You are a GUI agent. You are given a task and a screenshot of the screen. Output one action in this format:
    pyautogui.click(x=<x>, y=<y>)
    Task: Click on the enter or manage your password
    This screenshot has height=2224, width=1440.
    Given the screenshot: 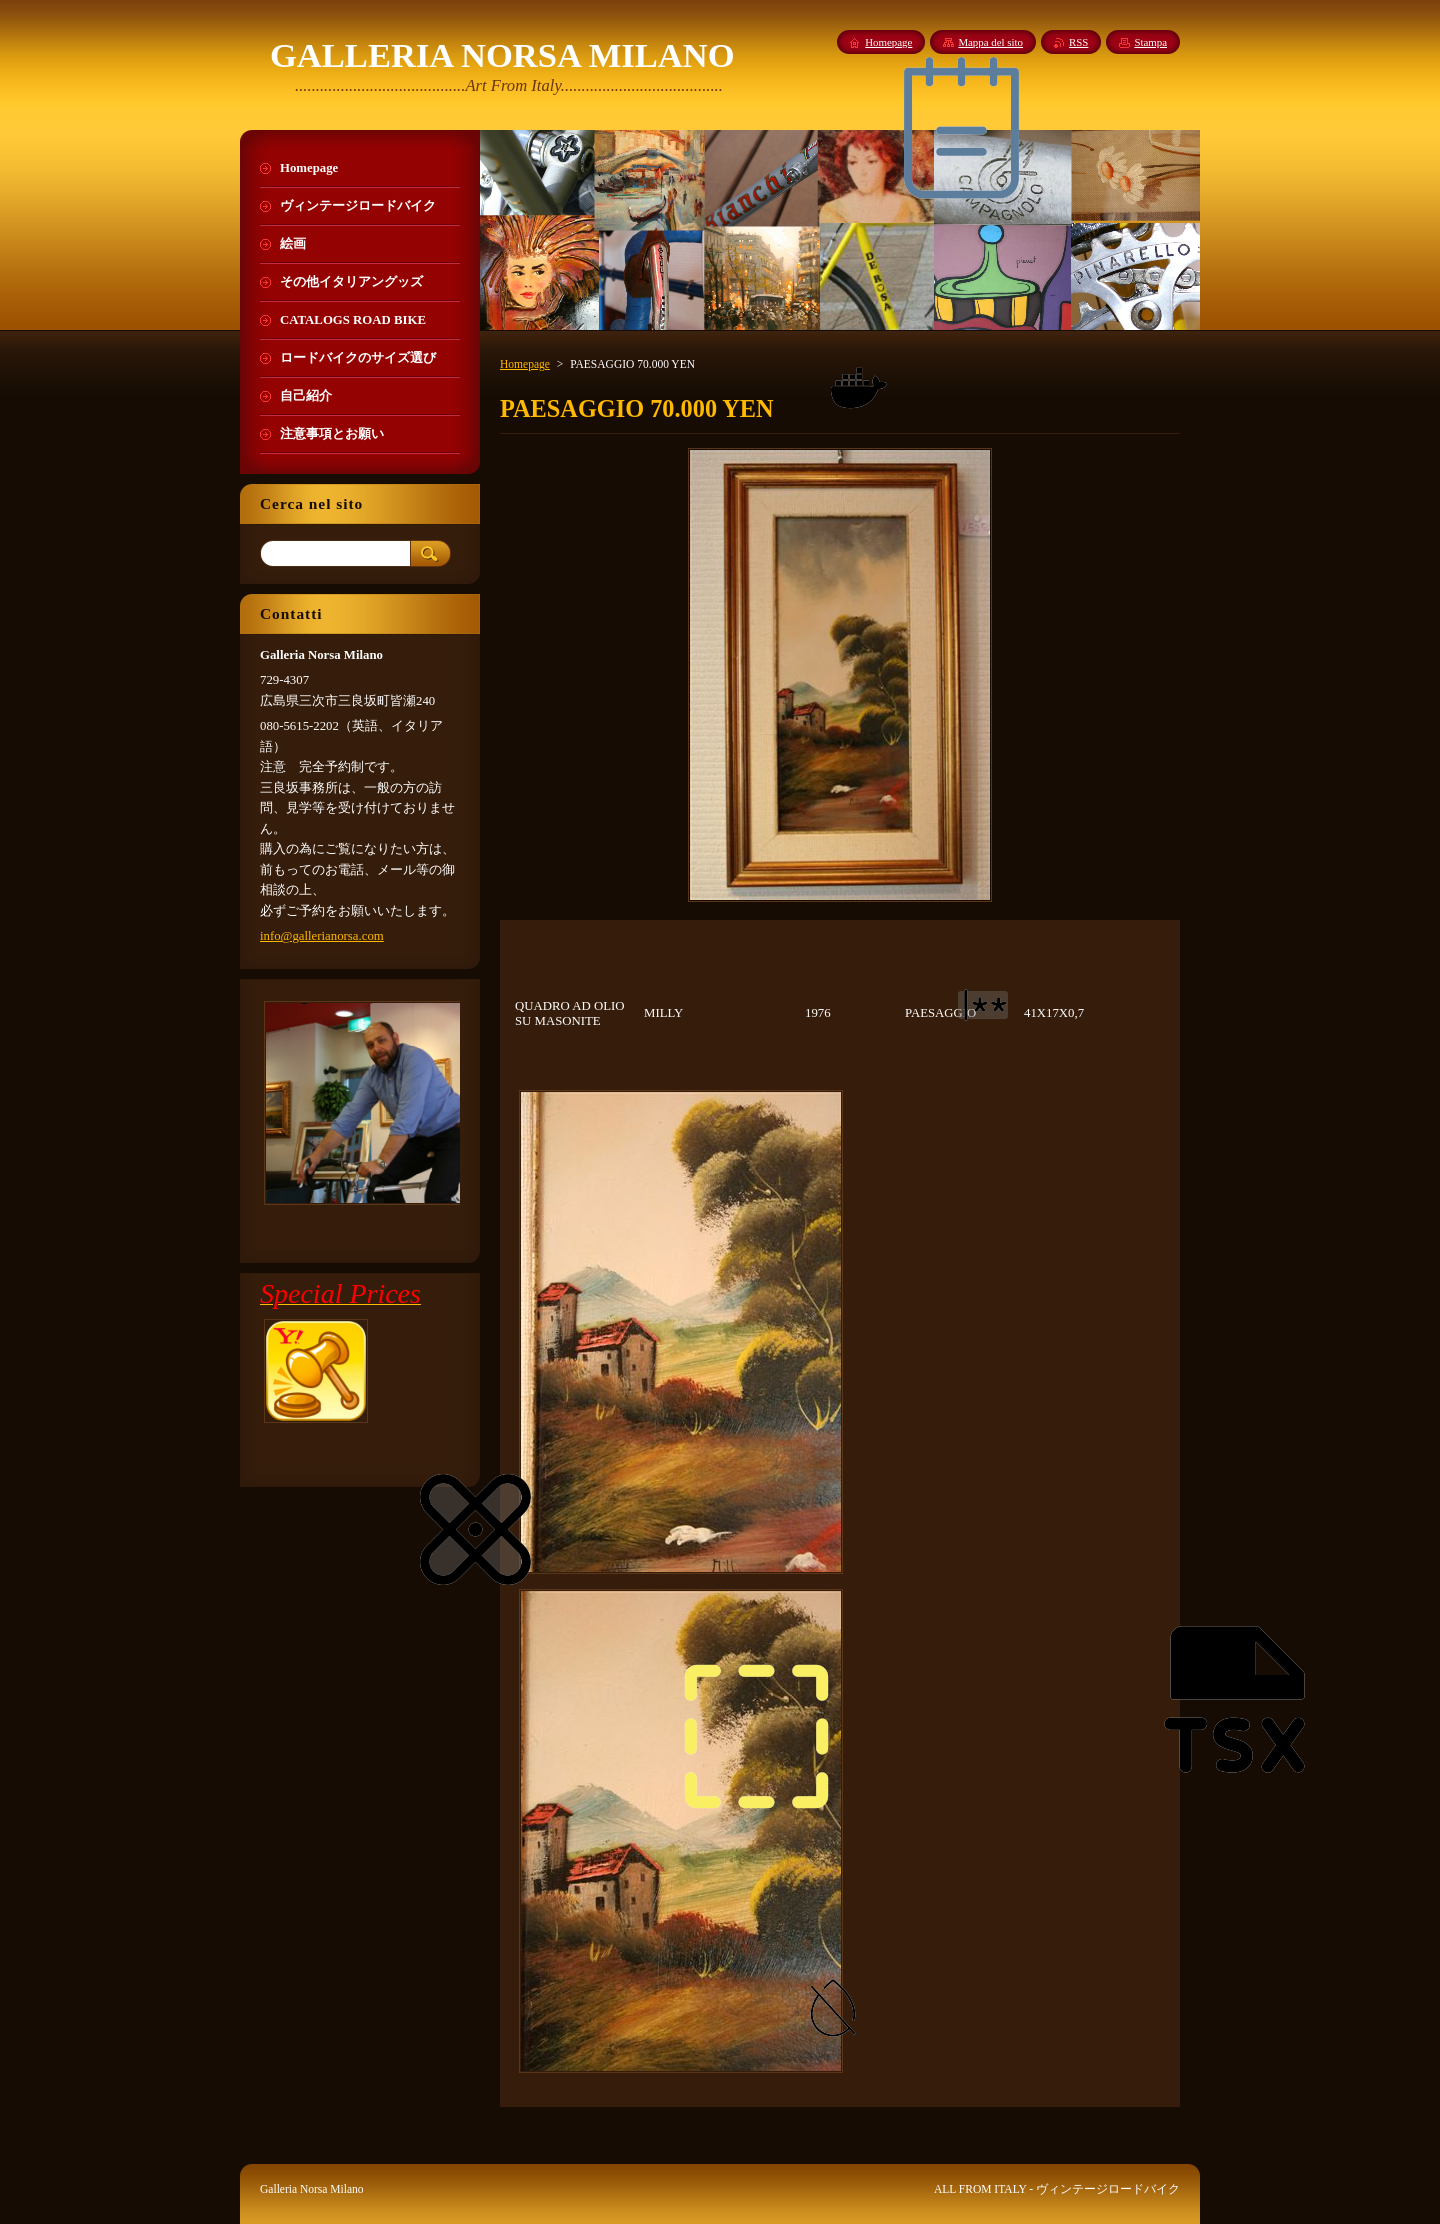 What is the action you would take?
    pyautogui.click(x=983, y=1005)
    